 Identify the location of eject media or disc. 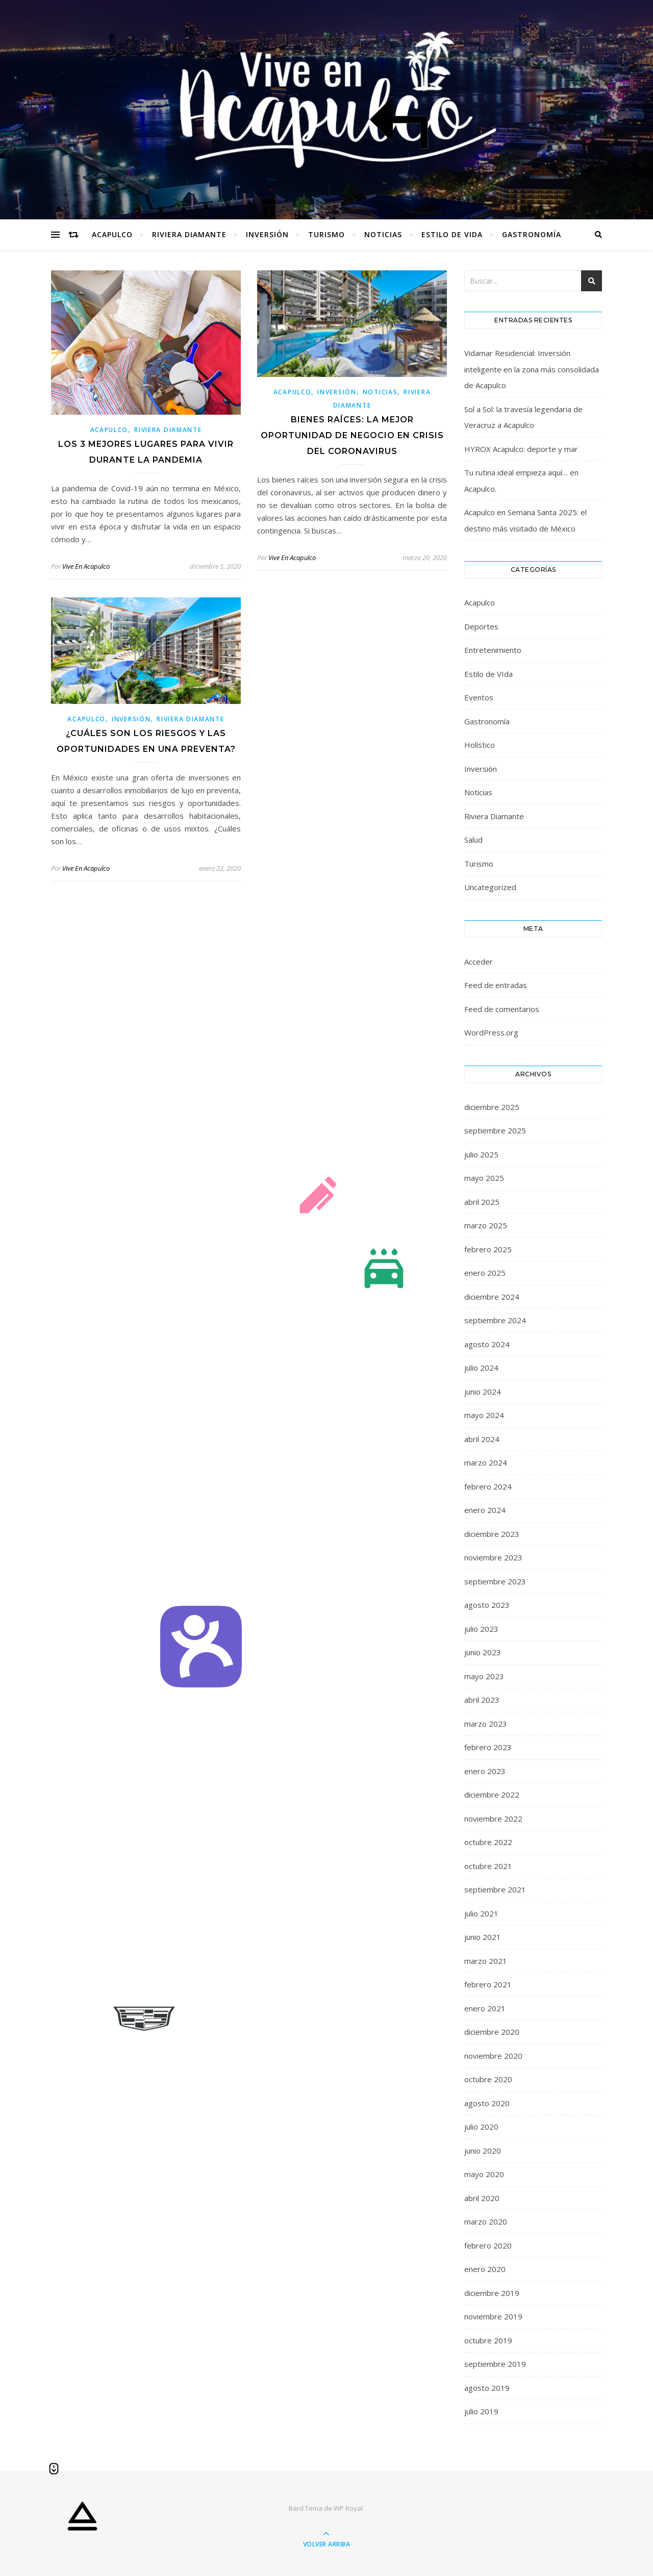
(82, 2517).